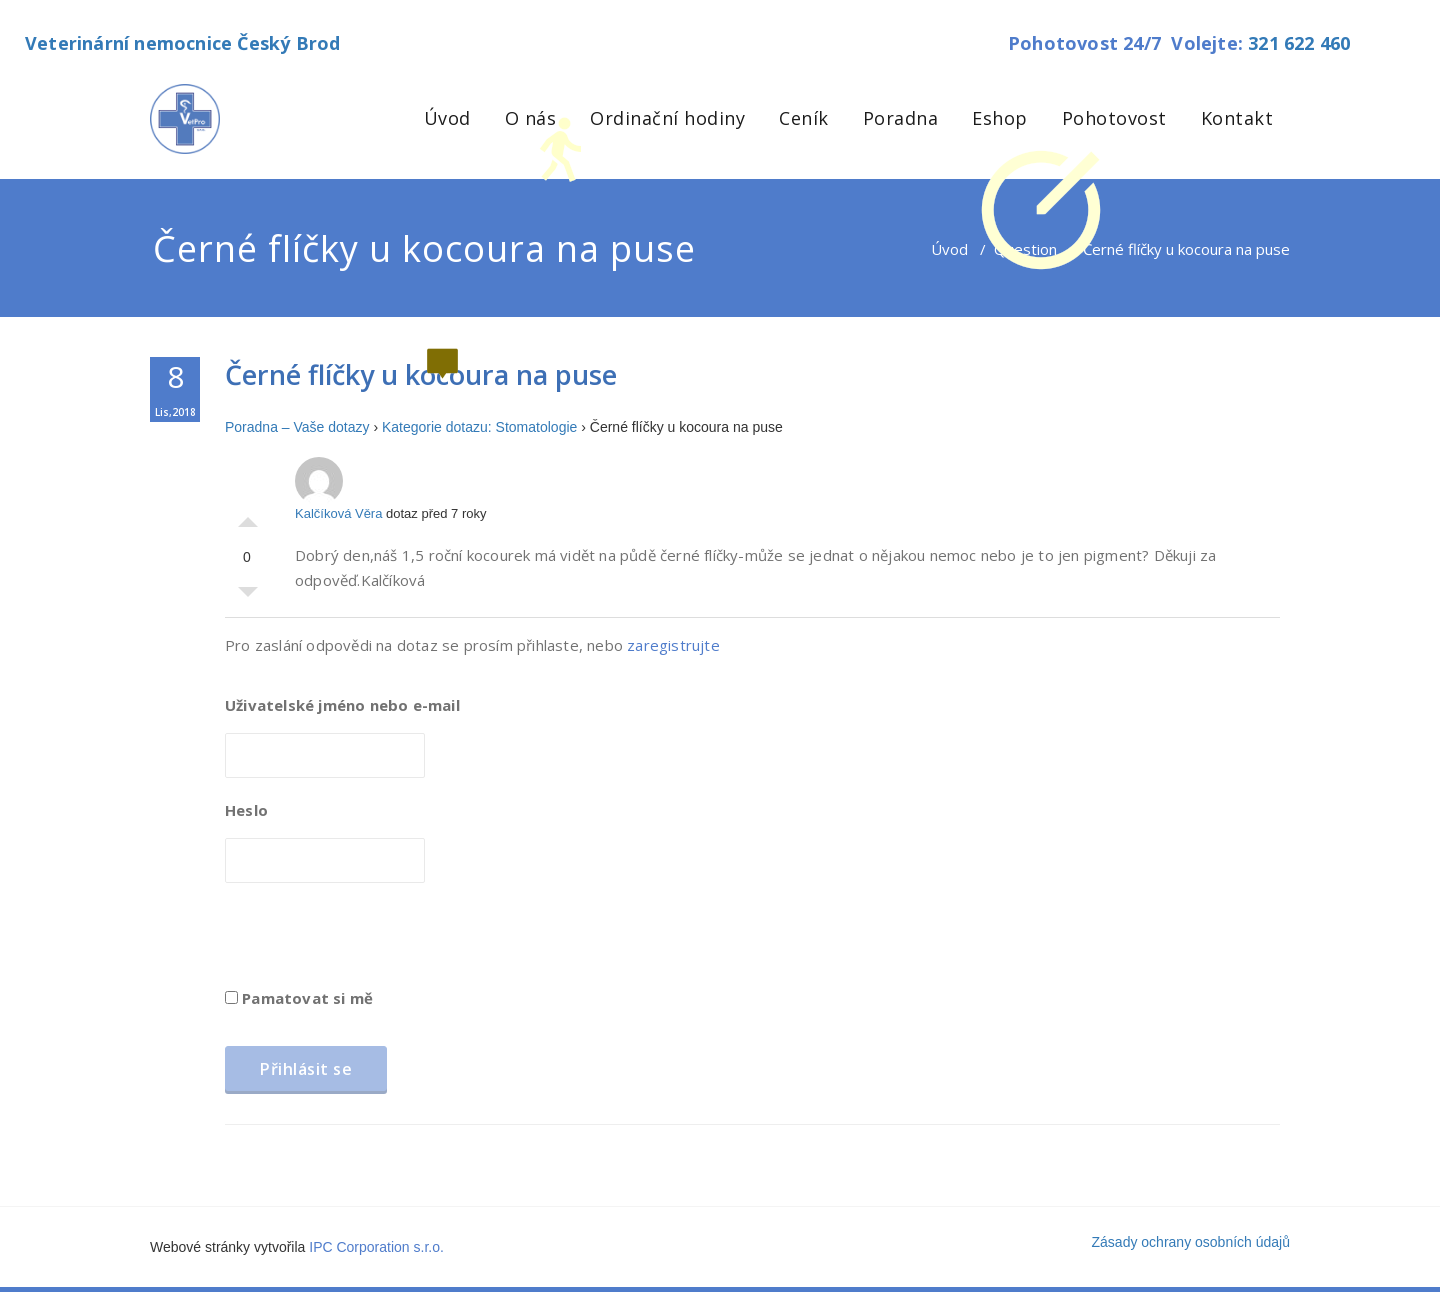 This screenshot has width=1440, height=1292. I want to click on select walking directions, so click(560, 149).